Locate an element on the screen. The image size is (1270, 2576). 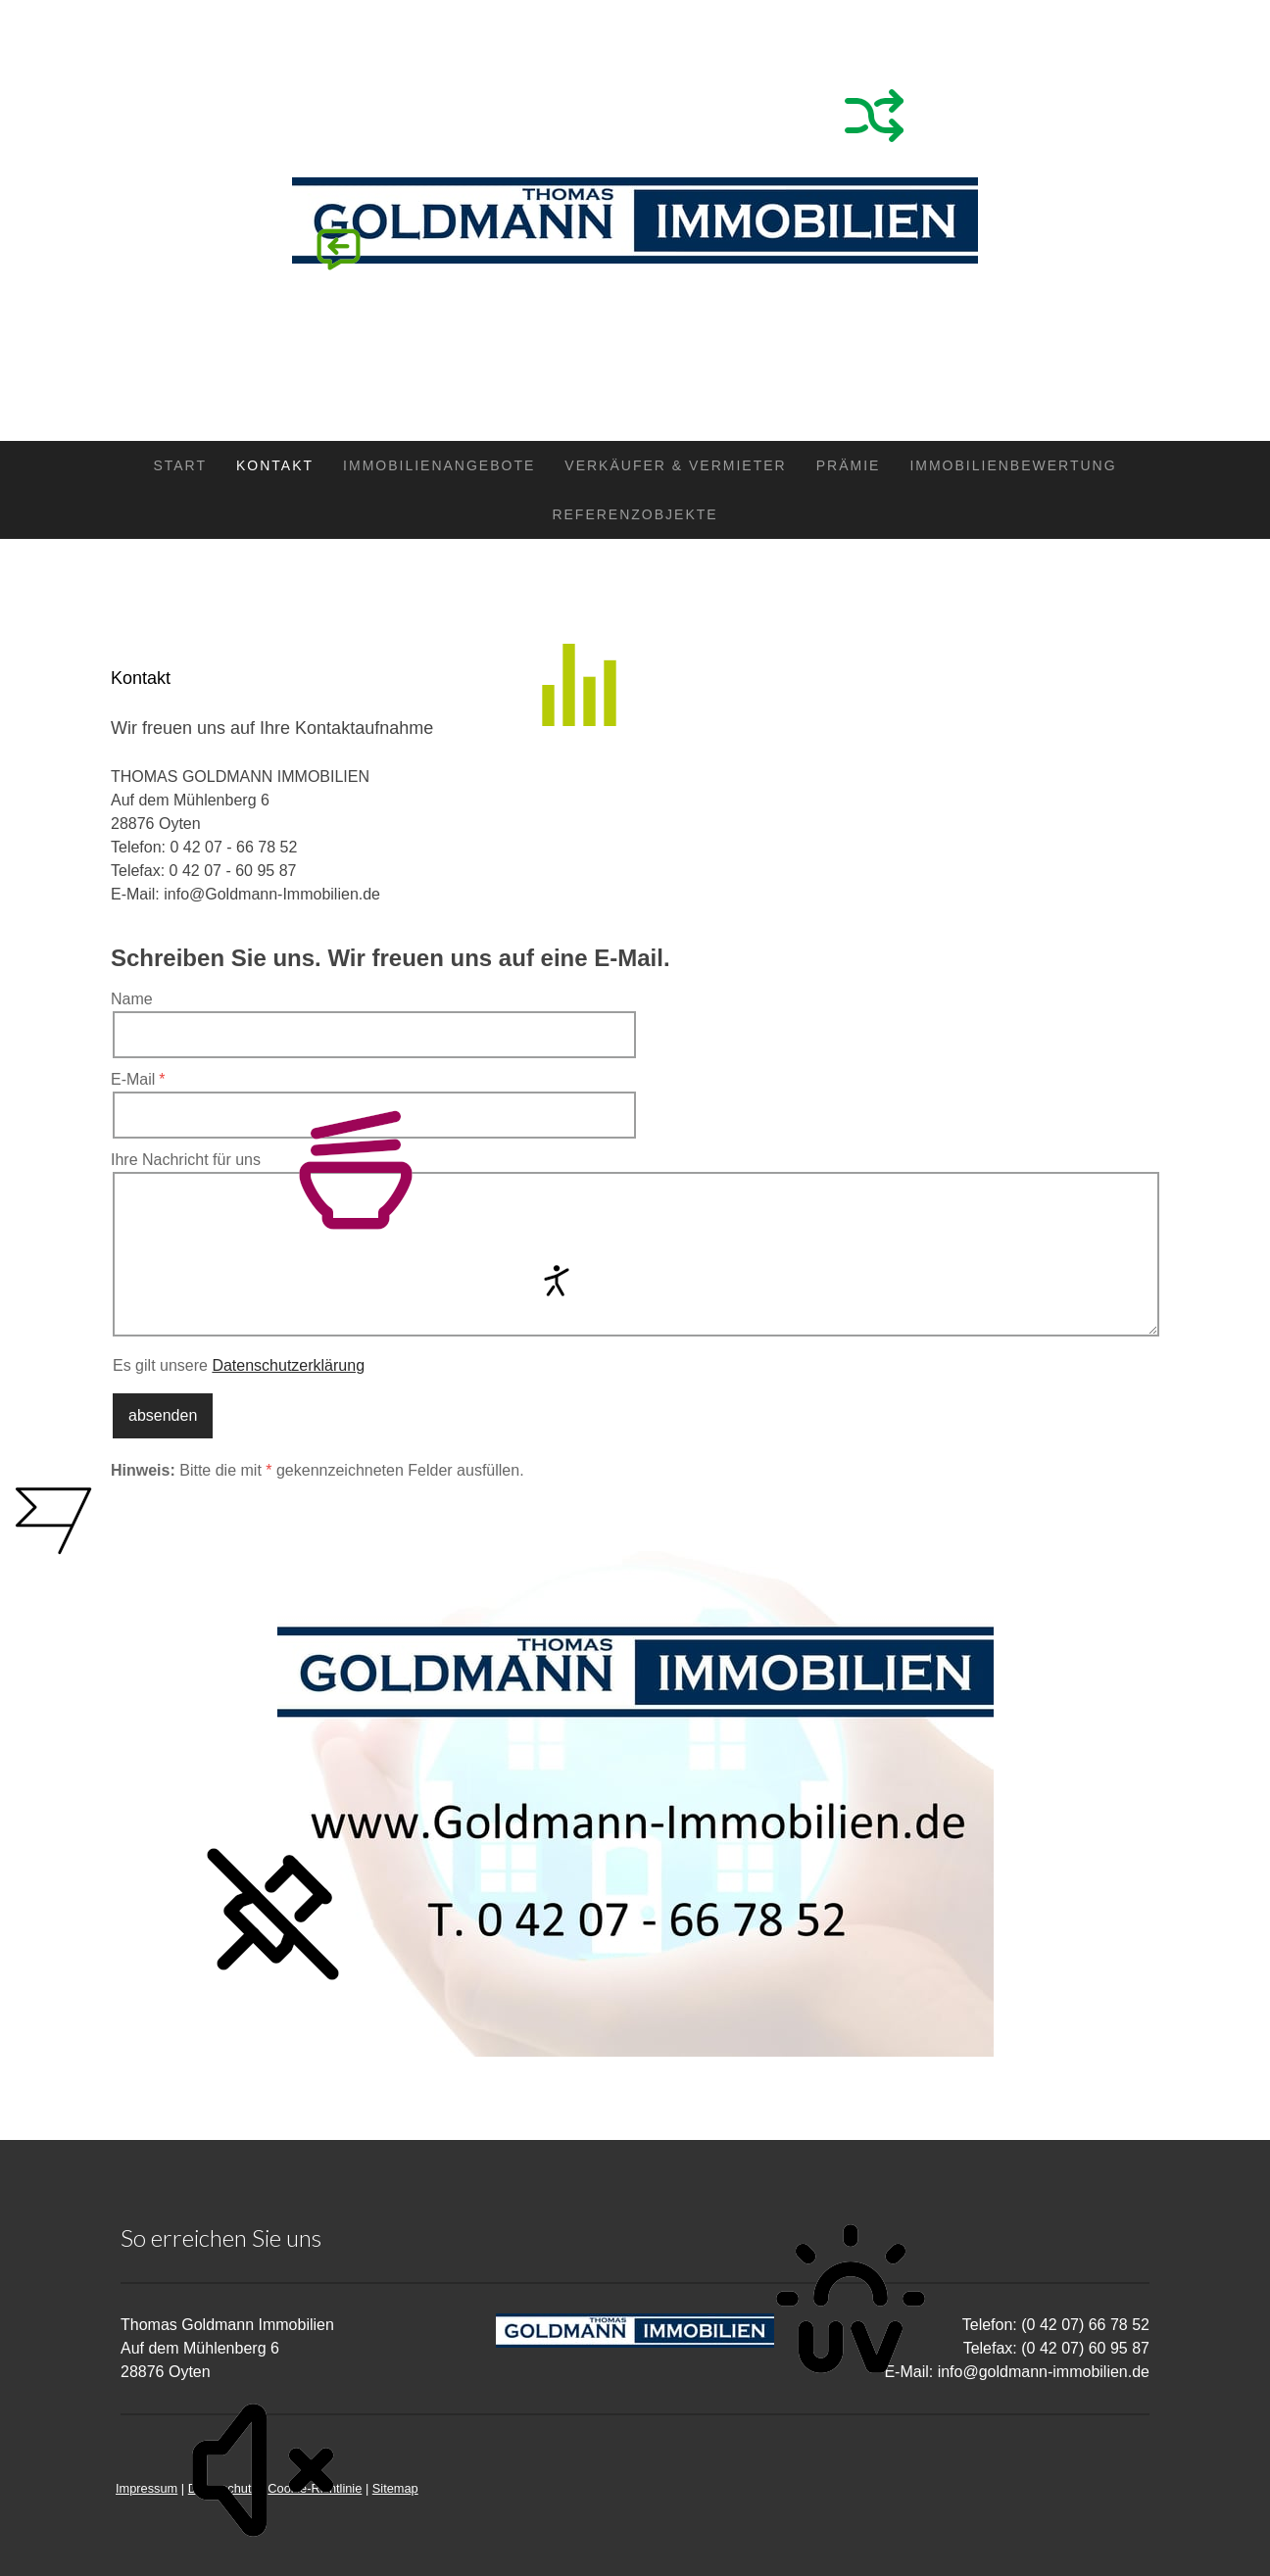
mute audio or sound is located at coordinates (267, 2470).